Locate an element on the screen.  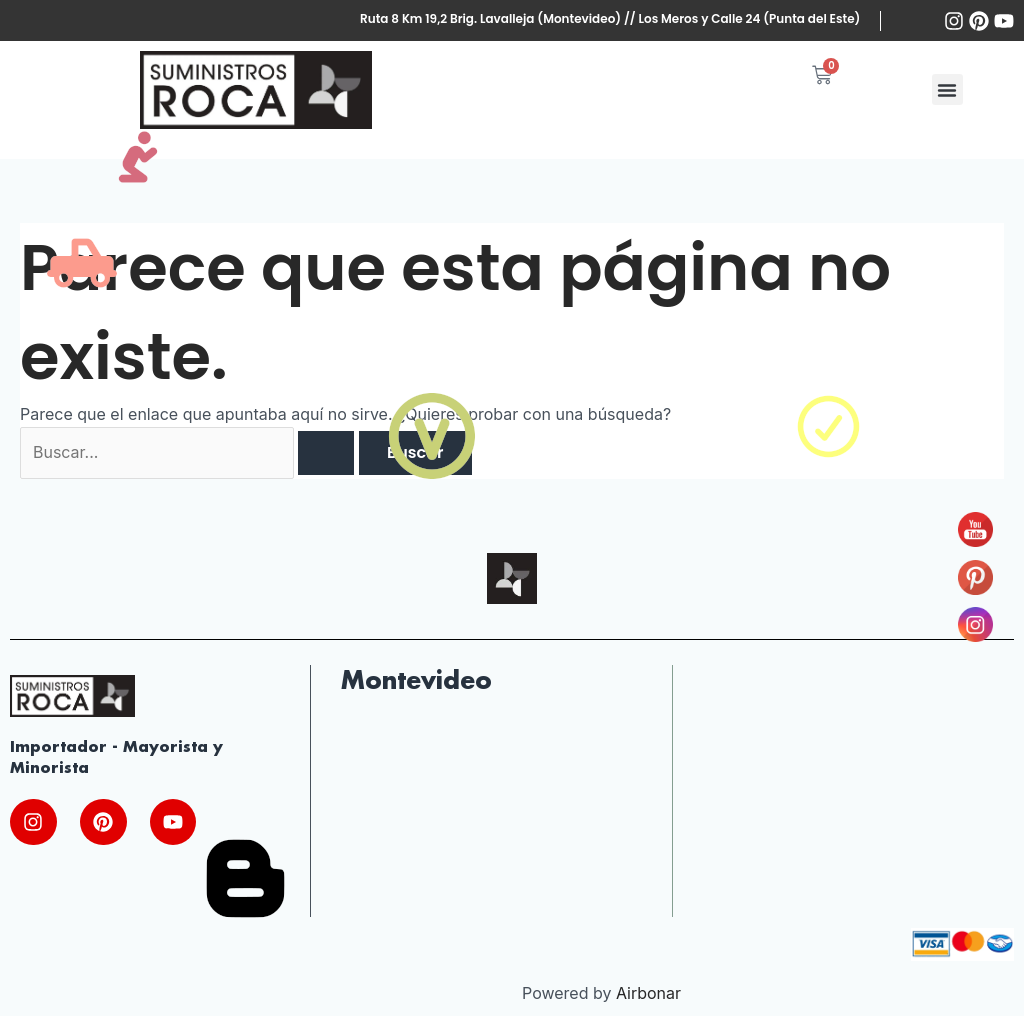
indicates a verified status or account is located at coordinates (432, 436).